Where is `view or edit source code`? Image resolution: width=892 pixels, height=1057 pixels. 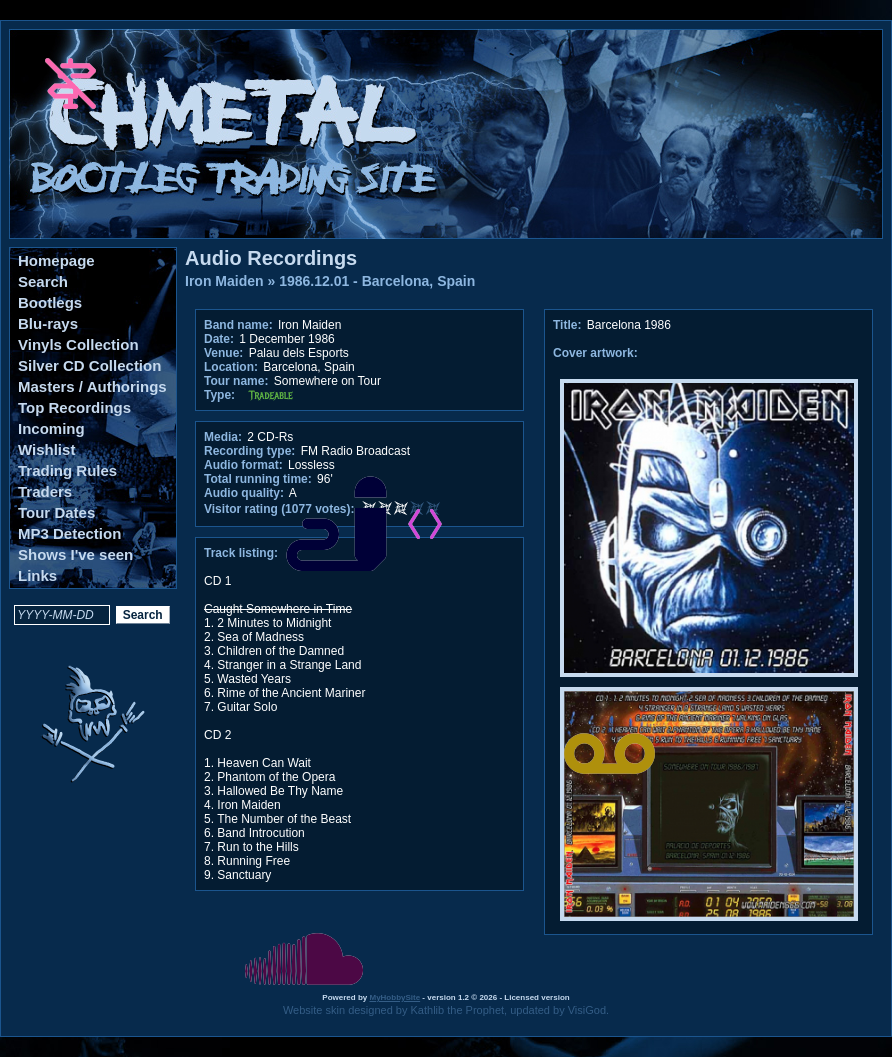
view or edit source code is located at coordinates (425, 524).